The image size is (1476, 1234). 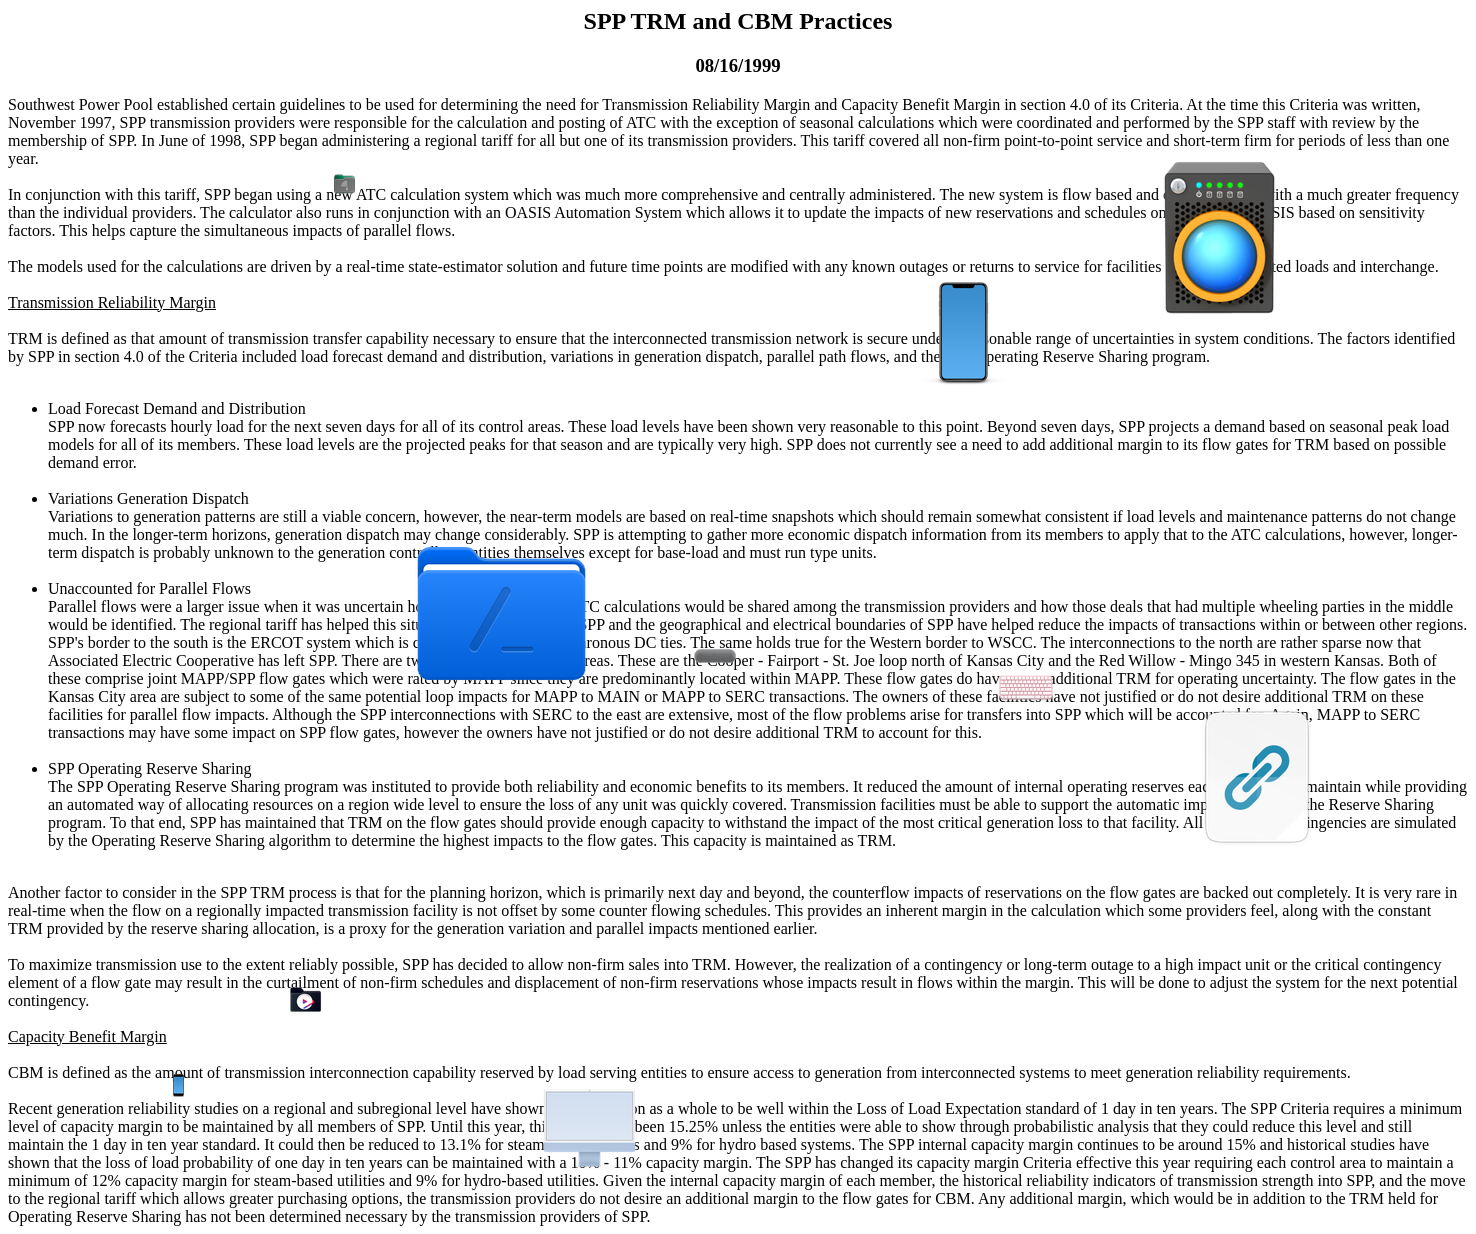 I want to click on access the root directory of your file system, so click(x=501, y=613).